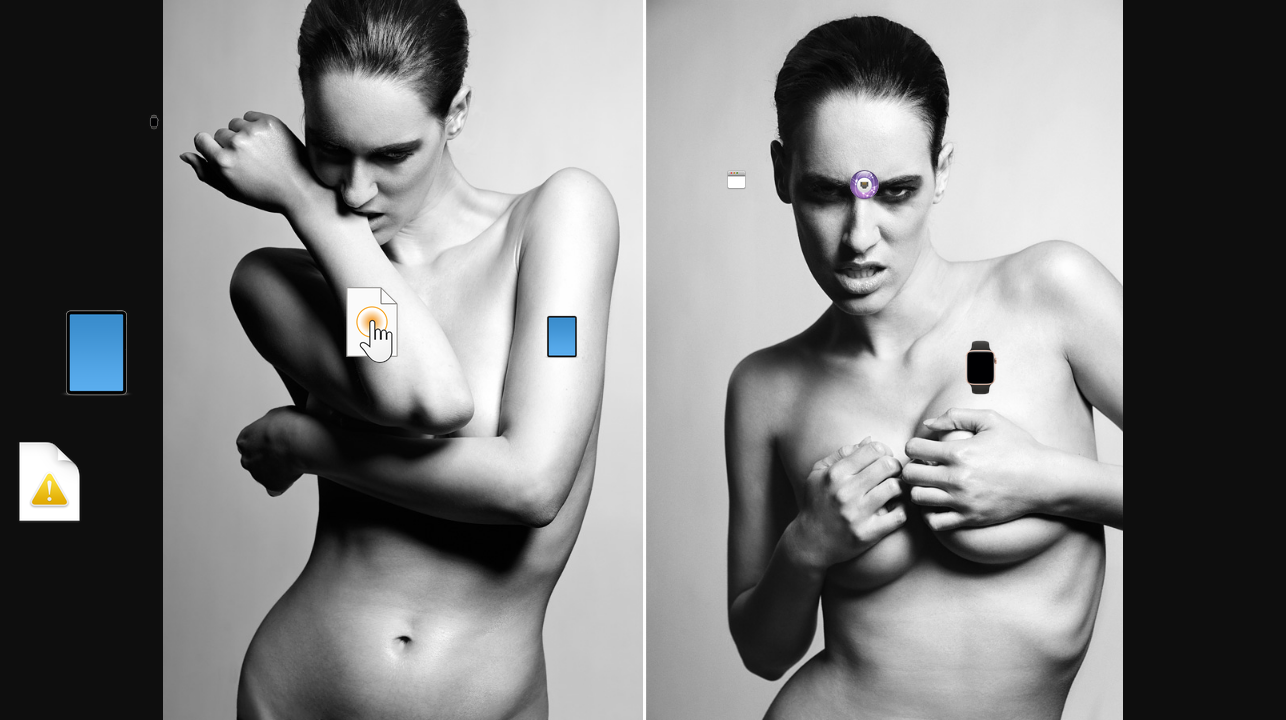 This screenshot has width=1286, height=720. I want to click on apple watch se device icon, so click(980, 367).